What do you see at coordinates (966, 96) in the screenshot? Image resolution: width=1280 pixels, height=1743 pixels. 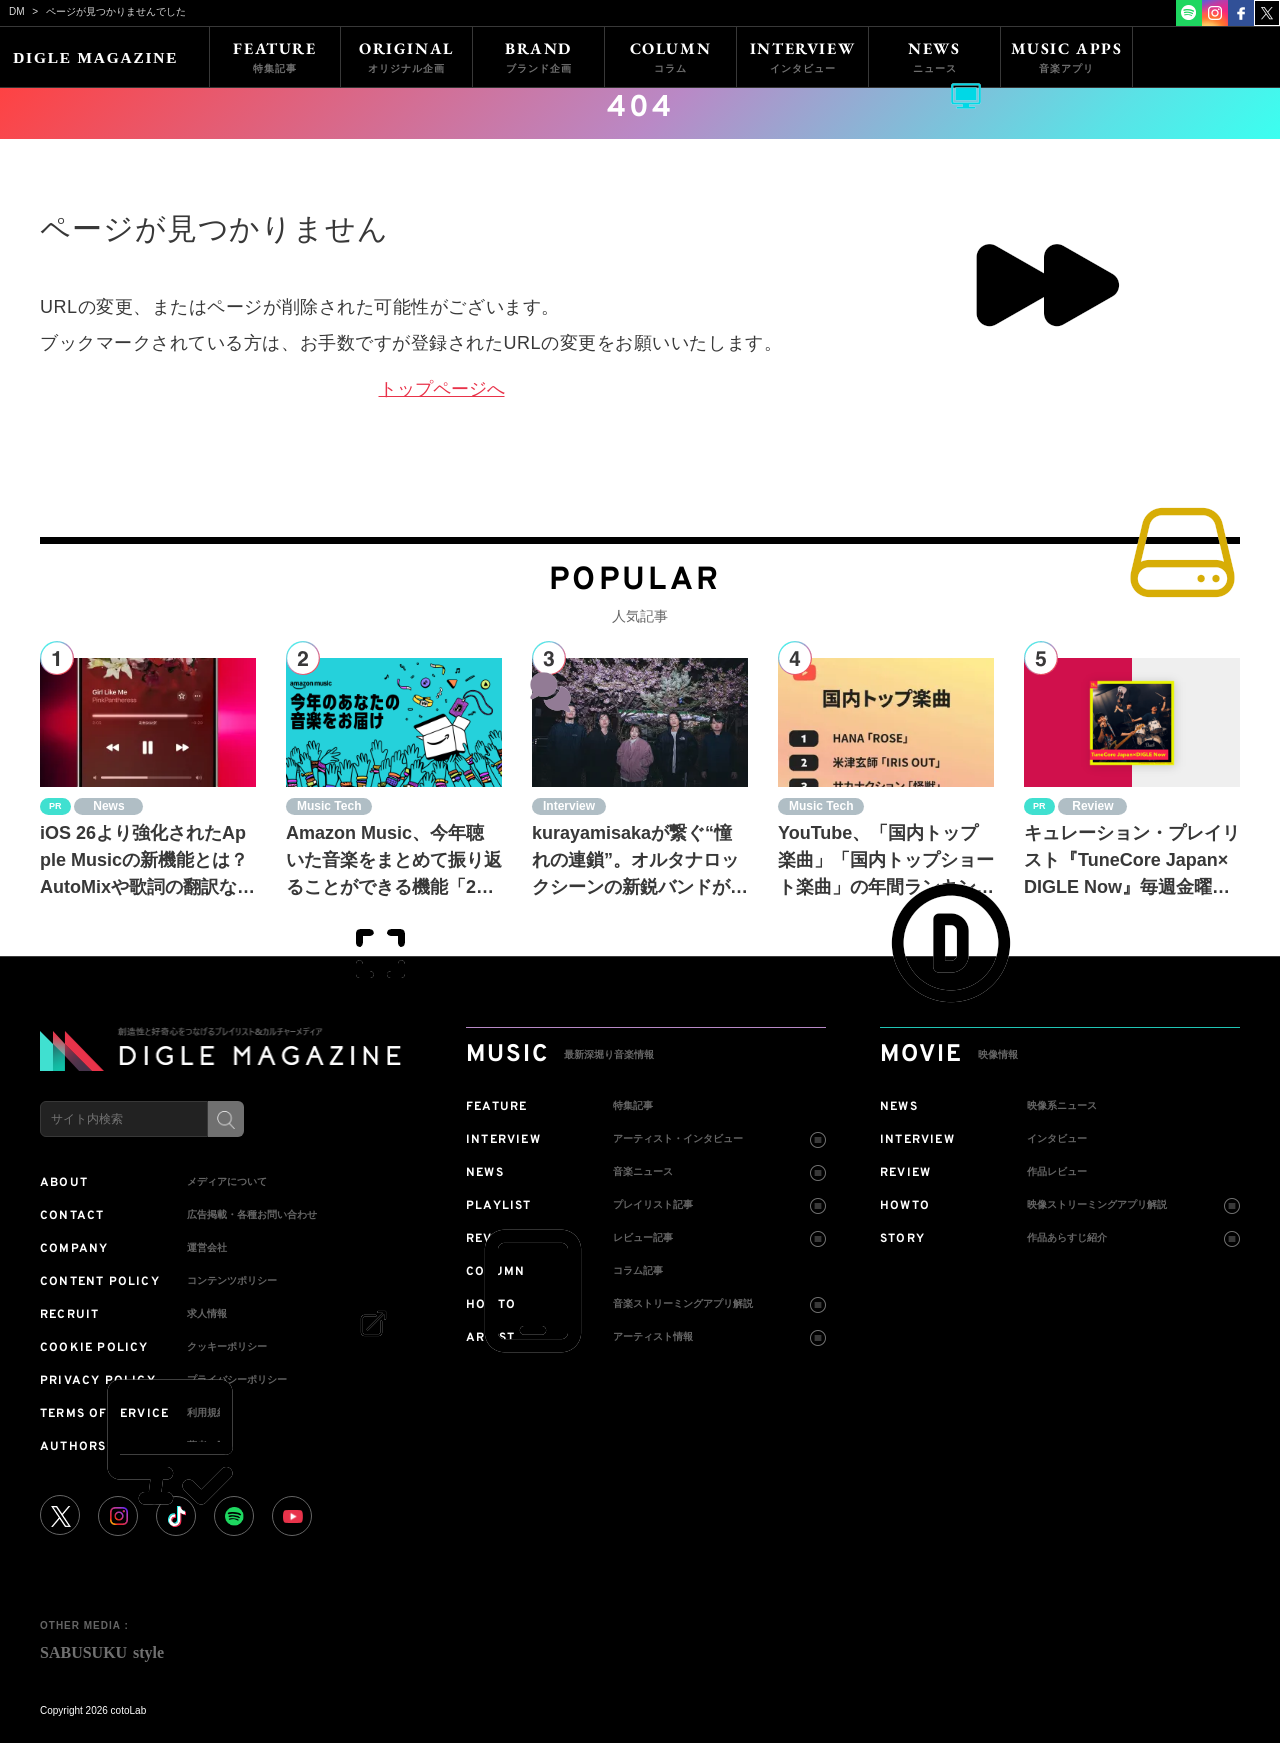 I see `access TV or video streaming options` at bounding box center [966, 96].